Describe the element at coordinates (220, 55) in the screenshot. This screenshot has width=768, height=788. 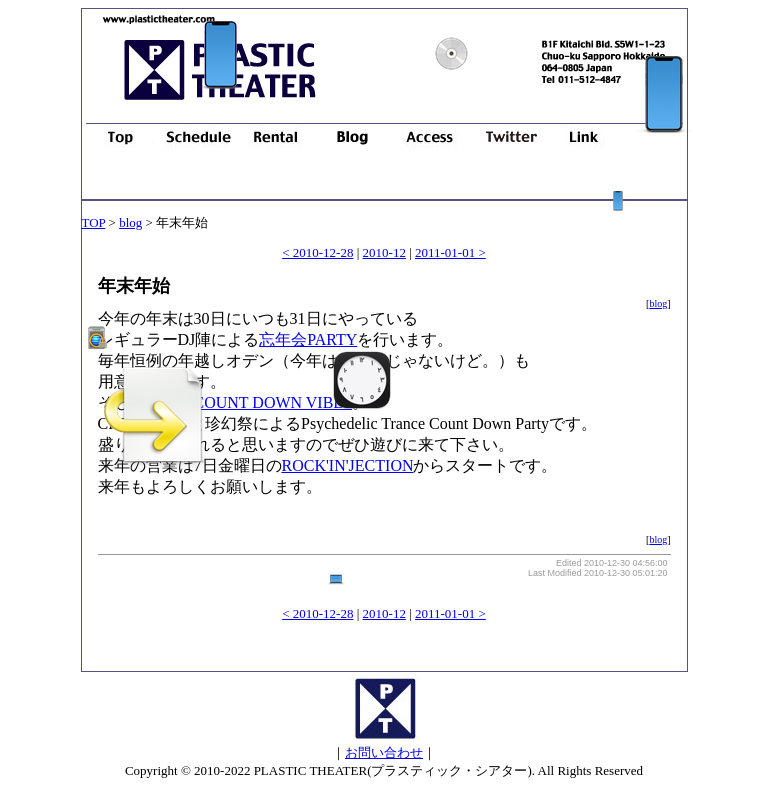
I see `connected iPhone device` at that location.